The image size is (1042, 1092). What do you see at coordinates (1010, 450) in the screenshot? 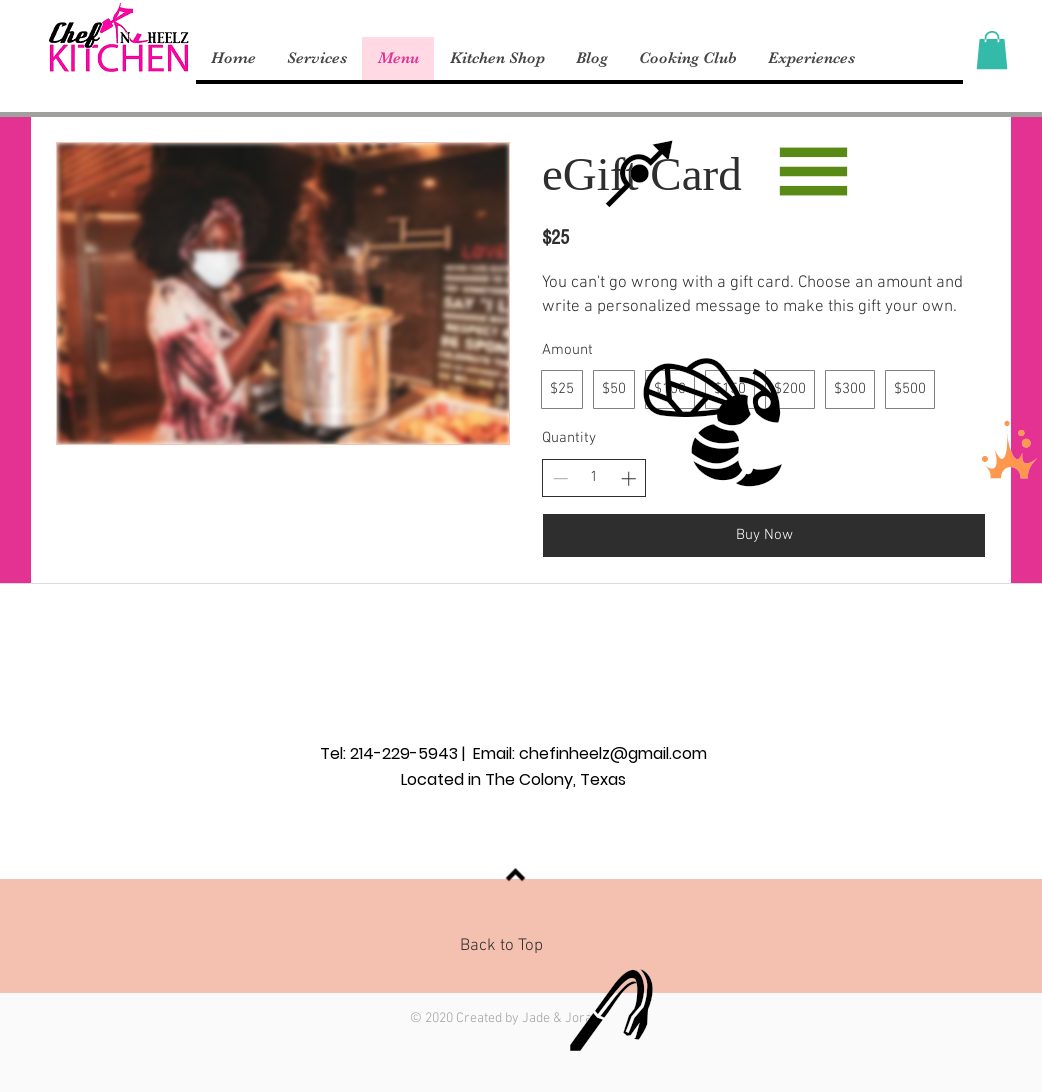
I see `indicates a splash effect or water impact in gameplay` at bounding box center [1010, 450].